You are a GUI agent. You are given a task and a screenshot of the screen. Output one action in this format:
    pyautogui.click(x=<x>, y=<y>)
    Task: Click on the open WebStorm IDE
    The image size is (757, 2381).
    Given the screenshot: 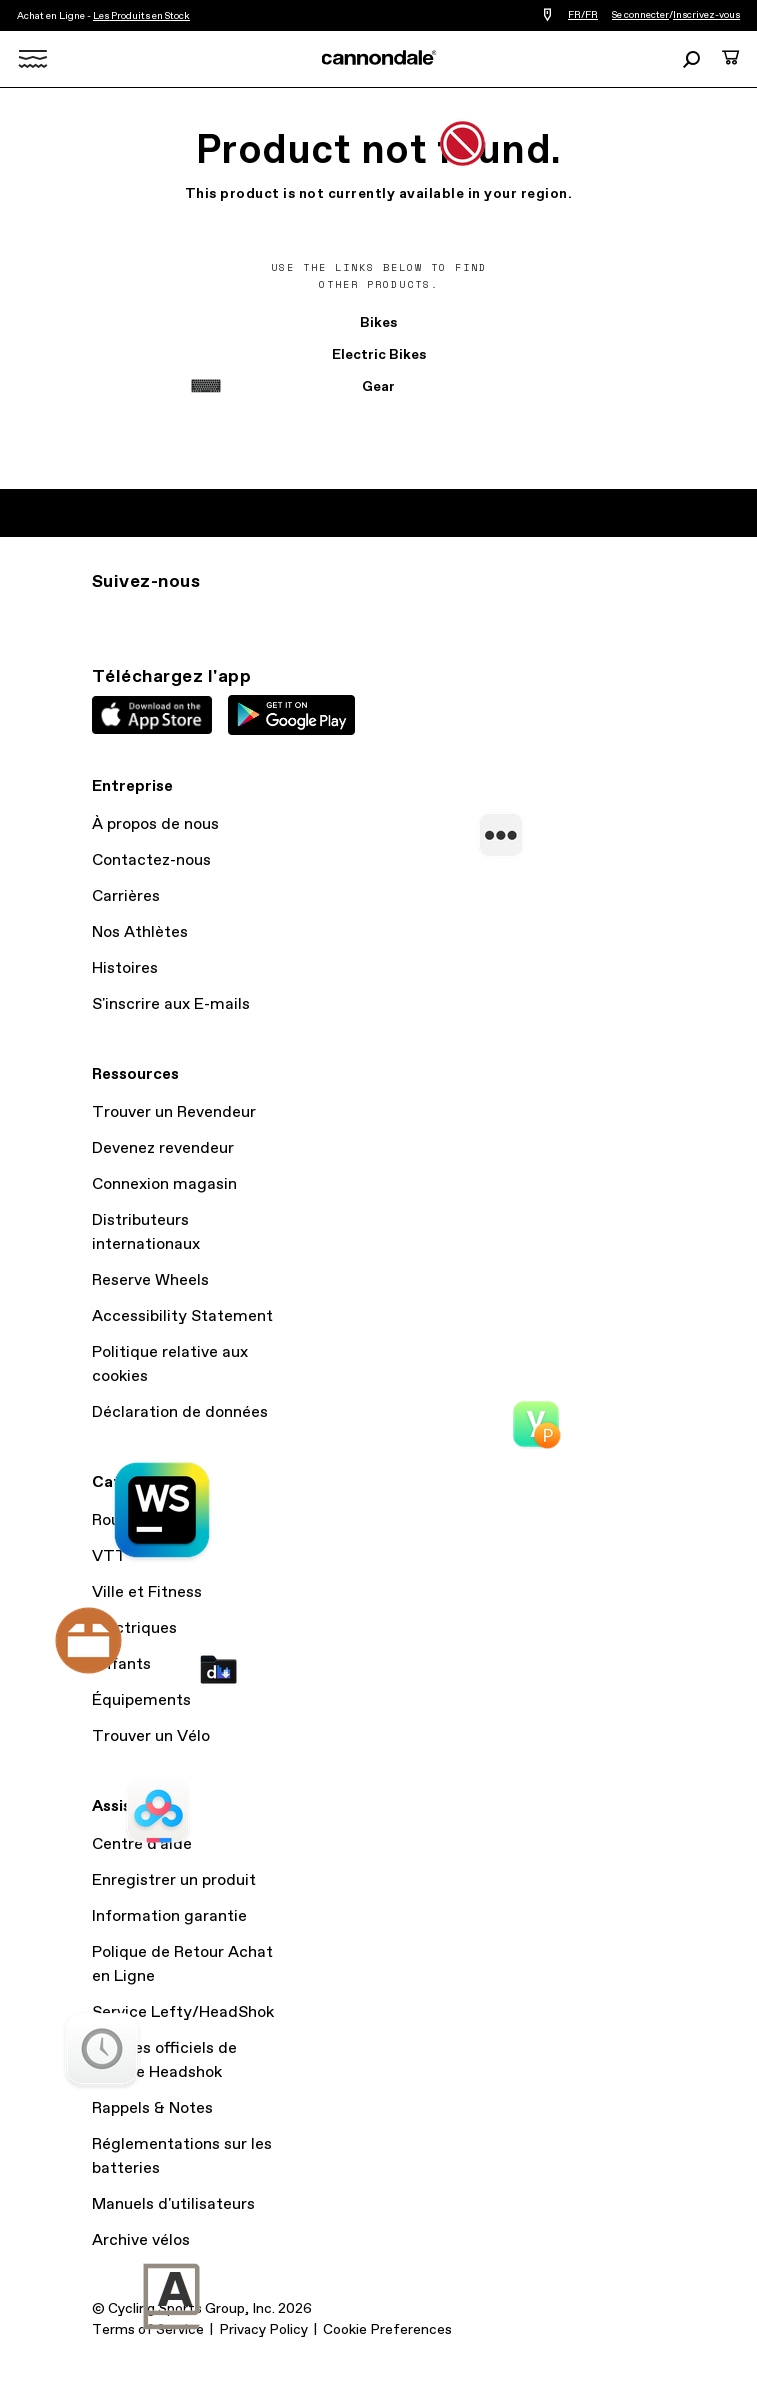 What is the action you would take?
    pyautogui.click(x=162, y=1510)
    